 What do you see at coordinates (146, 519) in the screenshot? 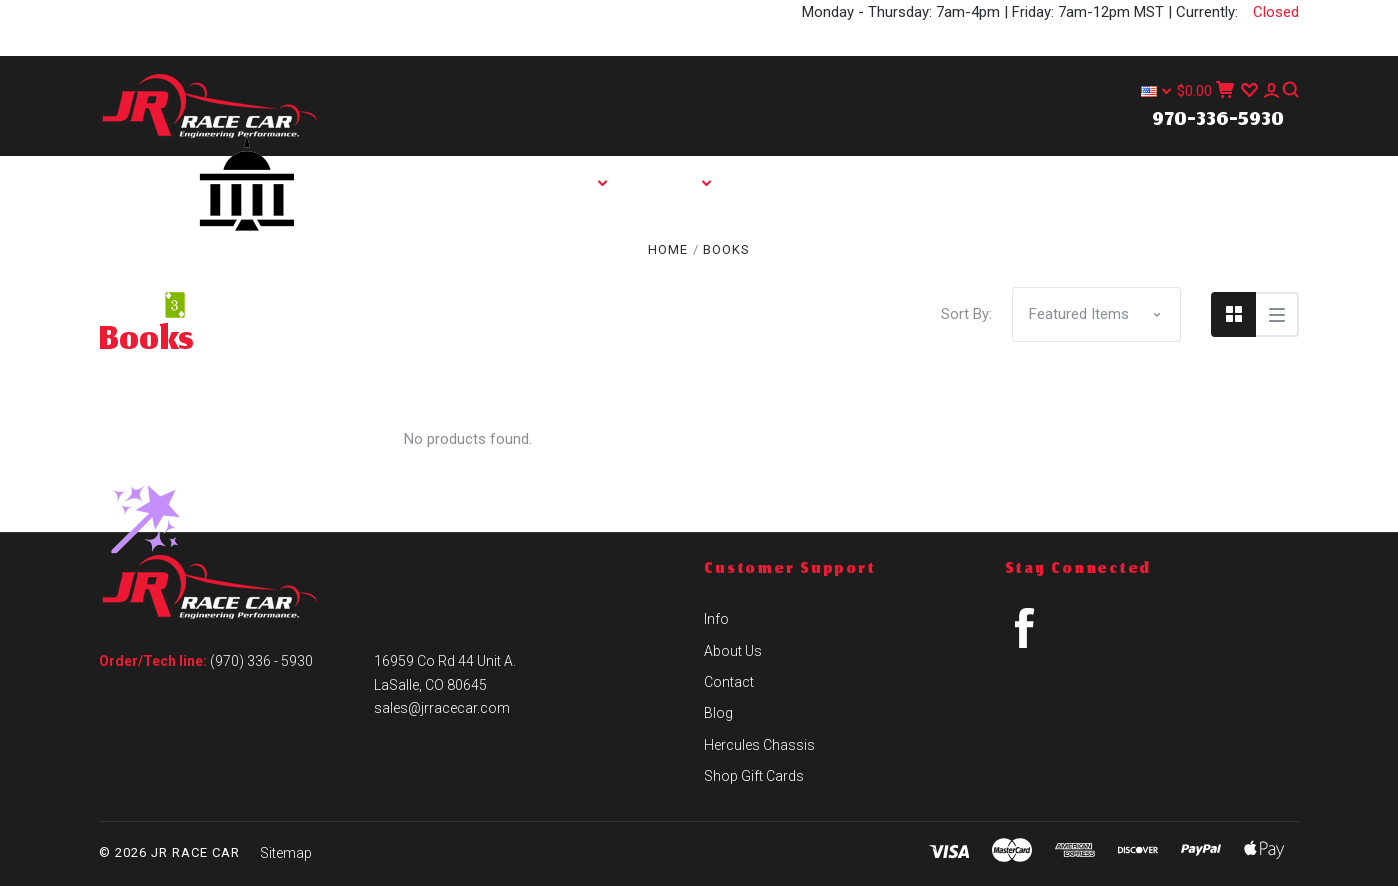
I see `apply magic effects or filters` at bounding box center [146, 519].